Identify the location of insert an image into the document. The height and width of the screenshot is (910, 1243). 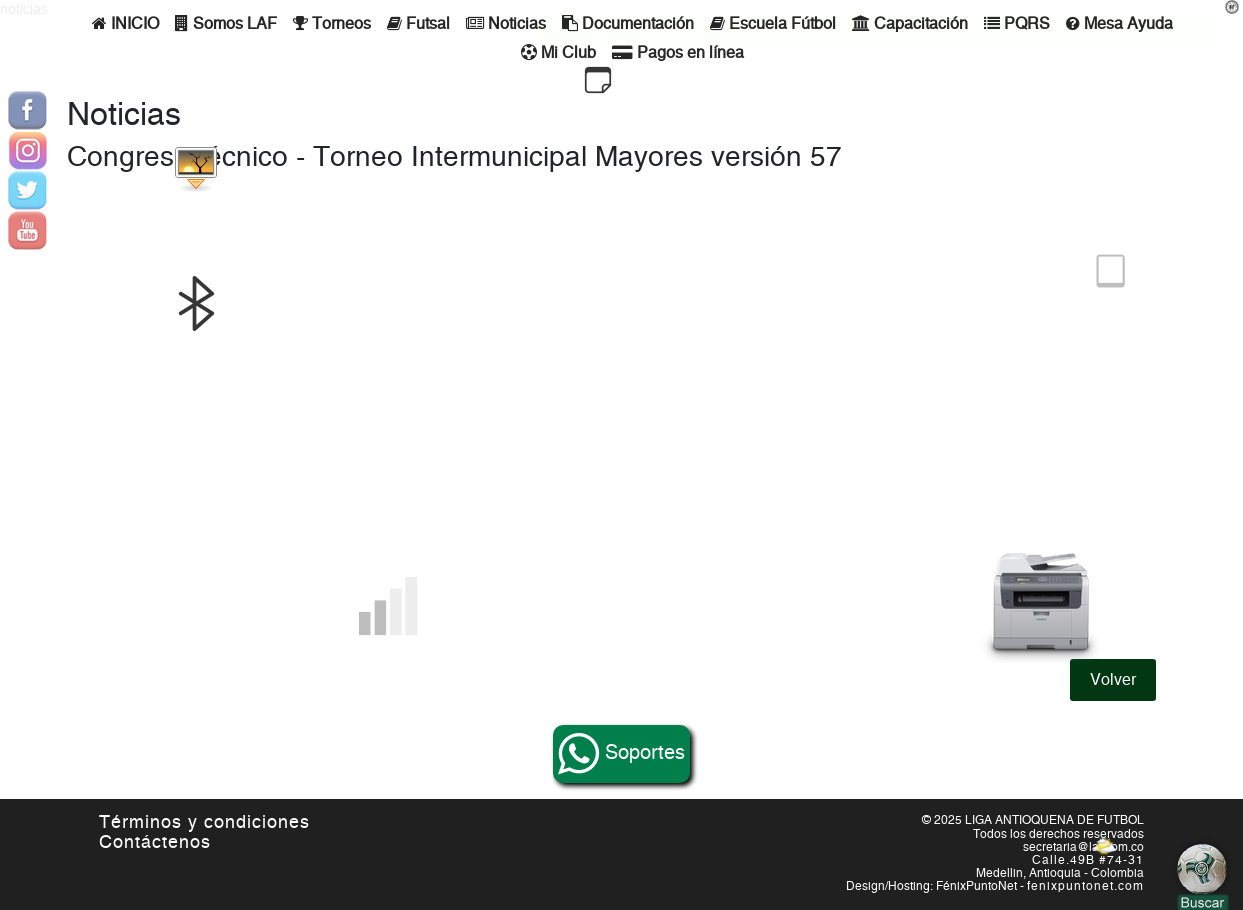
(196, 168).